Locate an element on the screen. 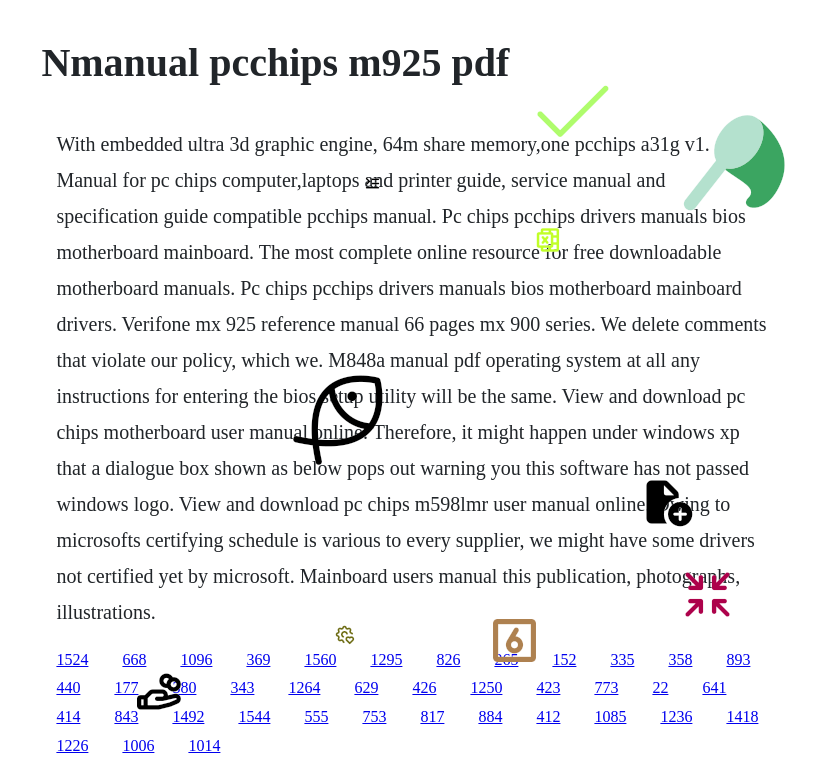  customize your favorites or liked items settings is located at coordinates (344, 634).